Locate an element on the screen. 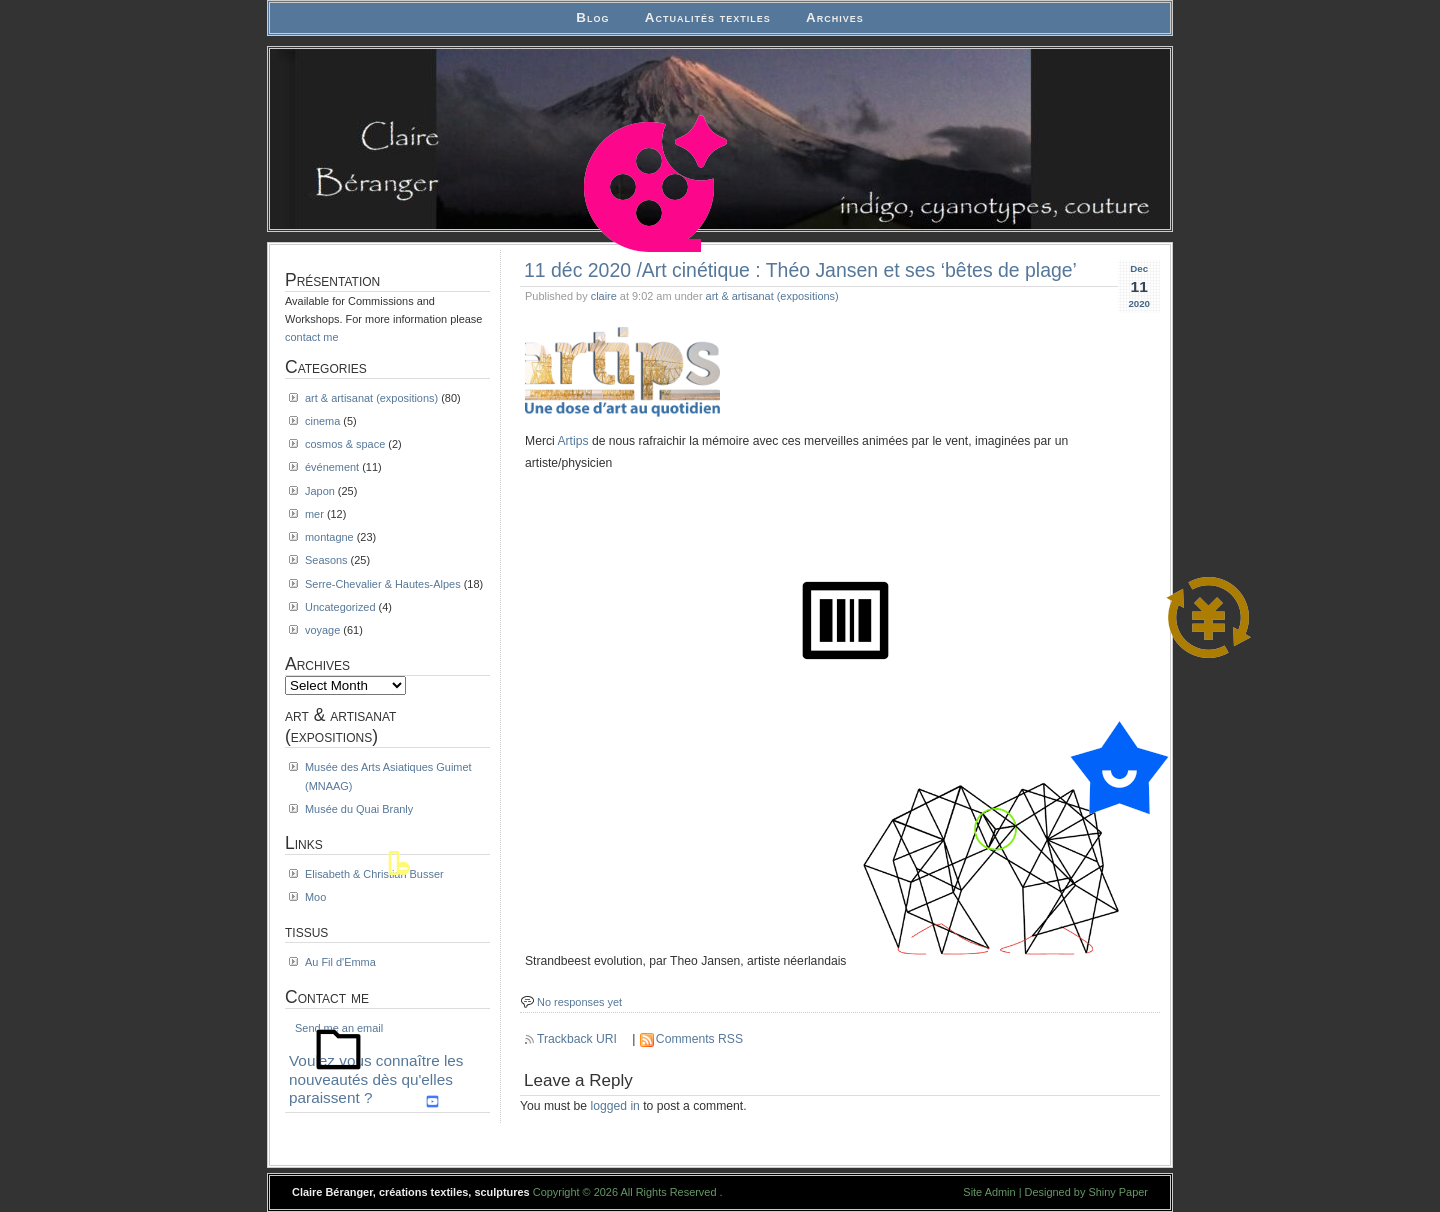 The height and width of the screenshot is (1212, 1440). open youtube is located at coordinates (432, 1101).